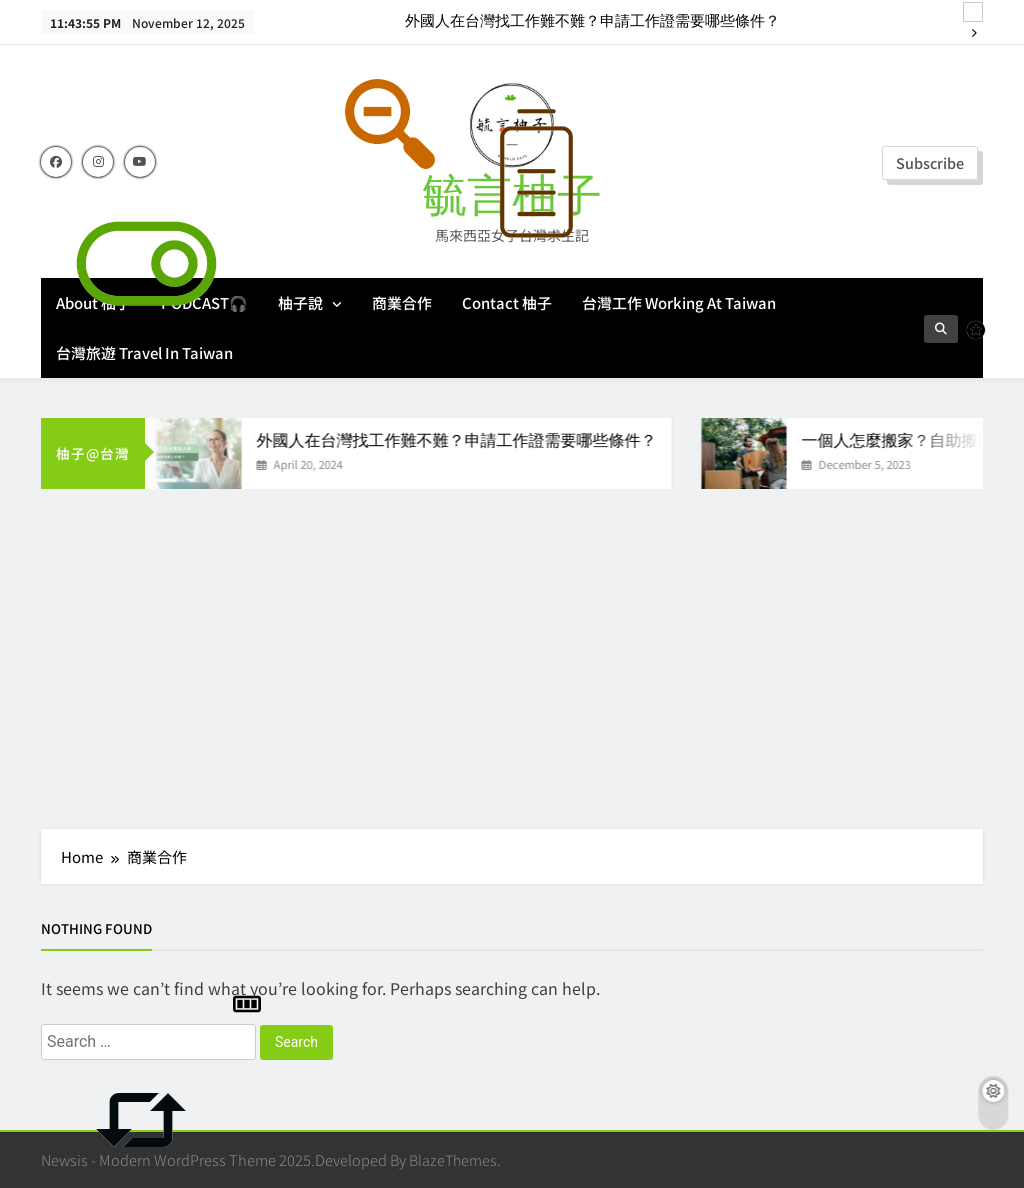 This screenshot has height=1188, width=1024. What do you see at coordinates (536, 175) in the screenshot?
I see `indicates high battery level` at bounding box center [536, 175].